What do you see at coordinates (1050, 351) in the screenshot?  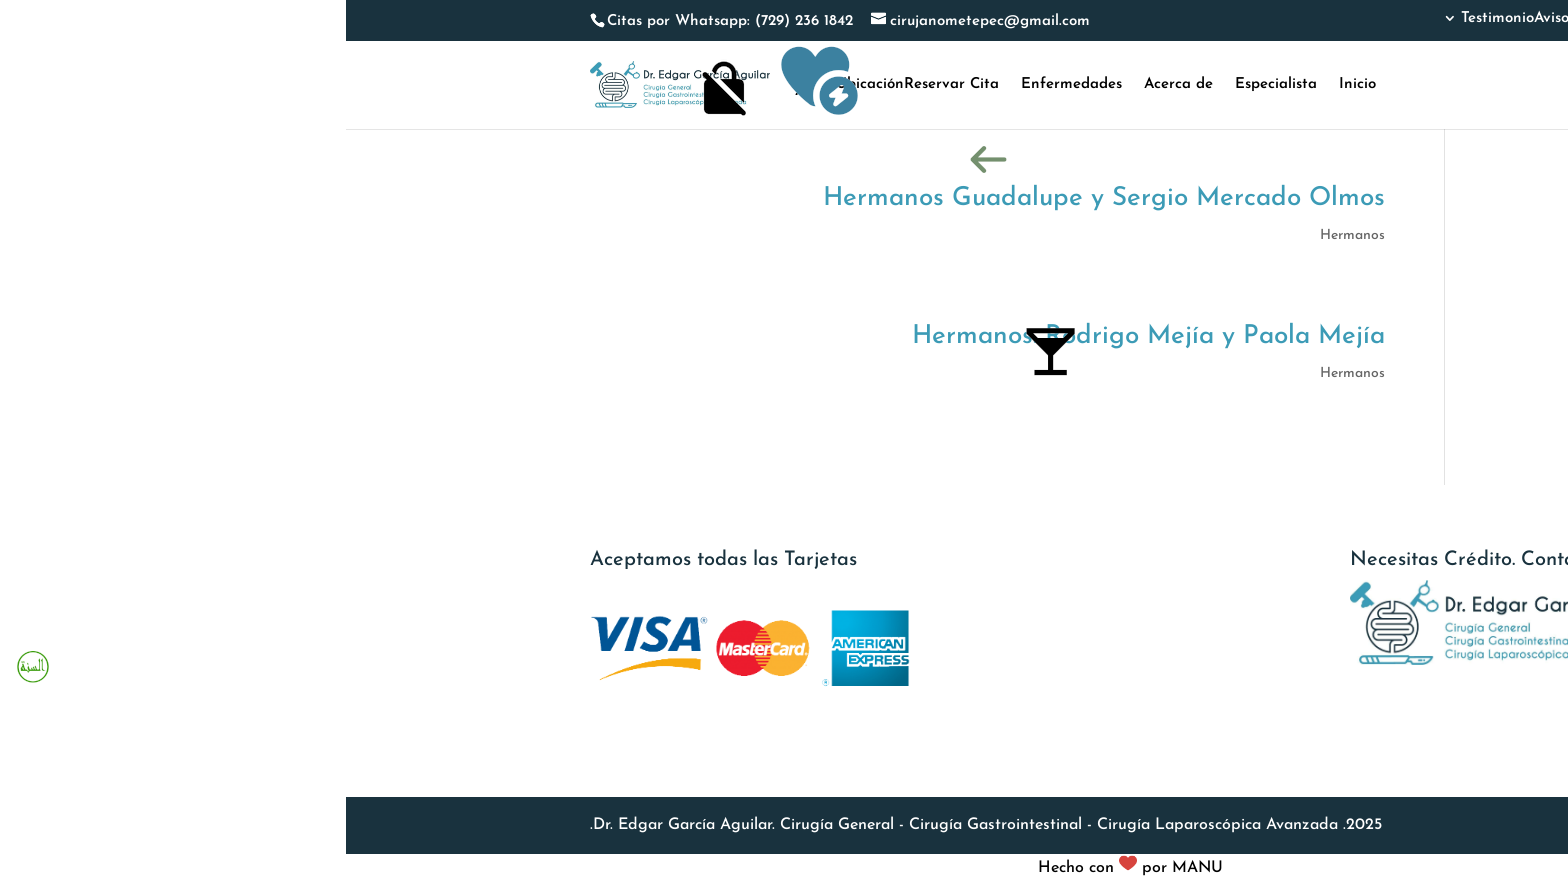 I see `browse wine or cocktail menu` at bounding box center [1050, 351].